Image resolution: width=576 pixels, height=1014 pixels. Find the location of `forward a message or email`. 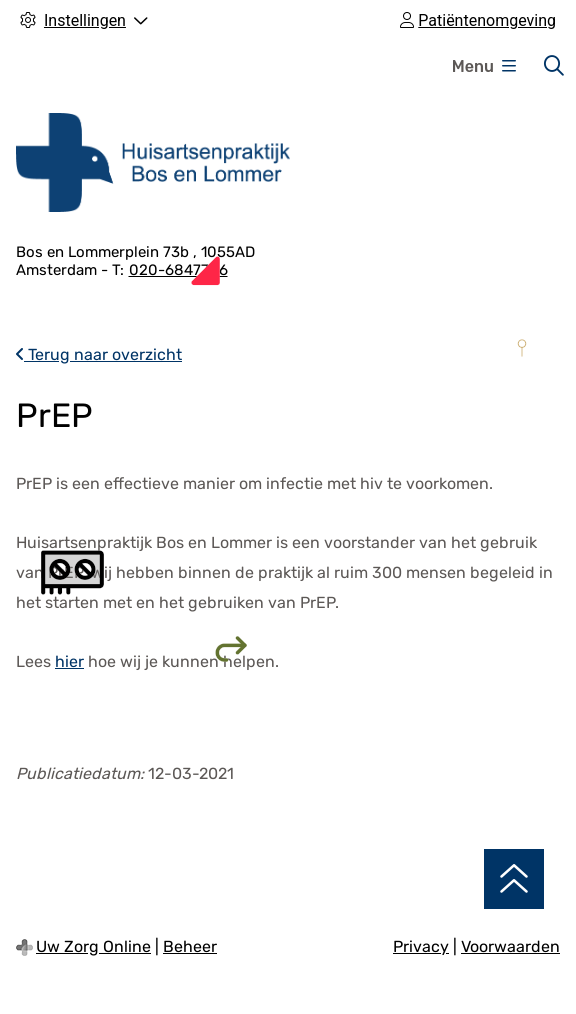

forward a message or email is located at coordinates (232, 649).